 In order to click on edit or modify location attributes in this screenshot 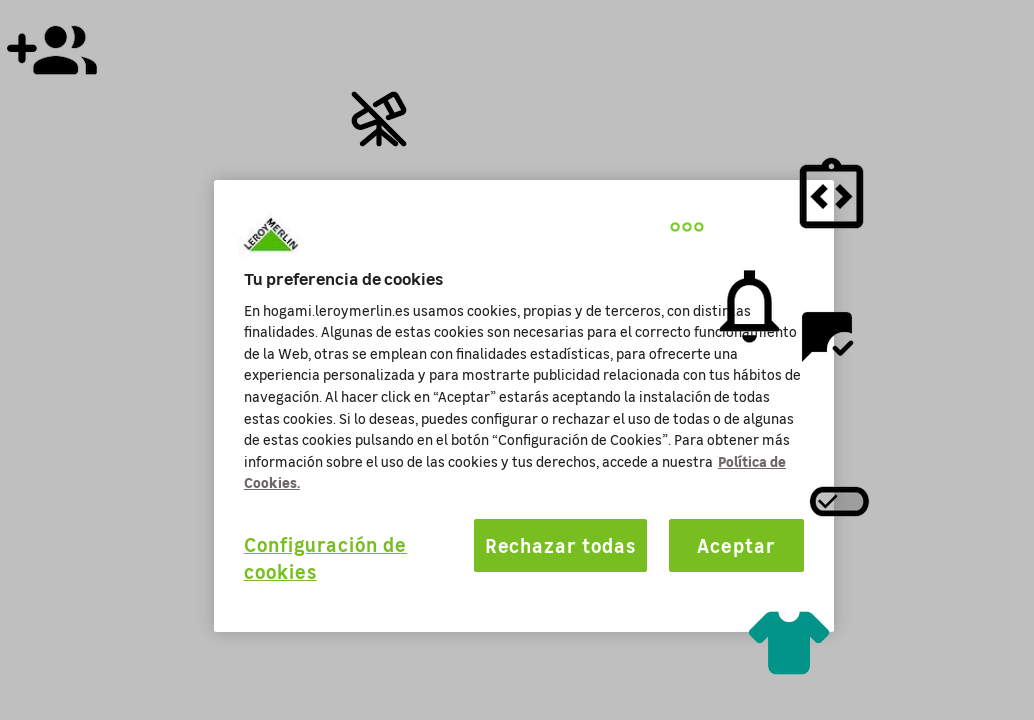, I will do `click(839, 501)`.